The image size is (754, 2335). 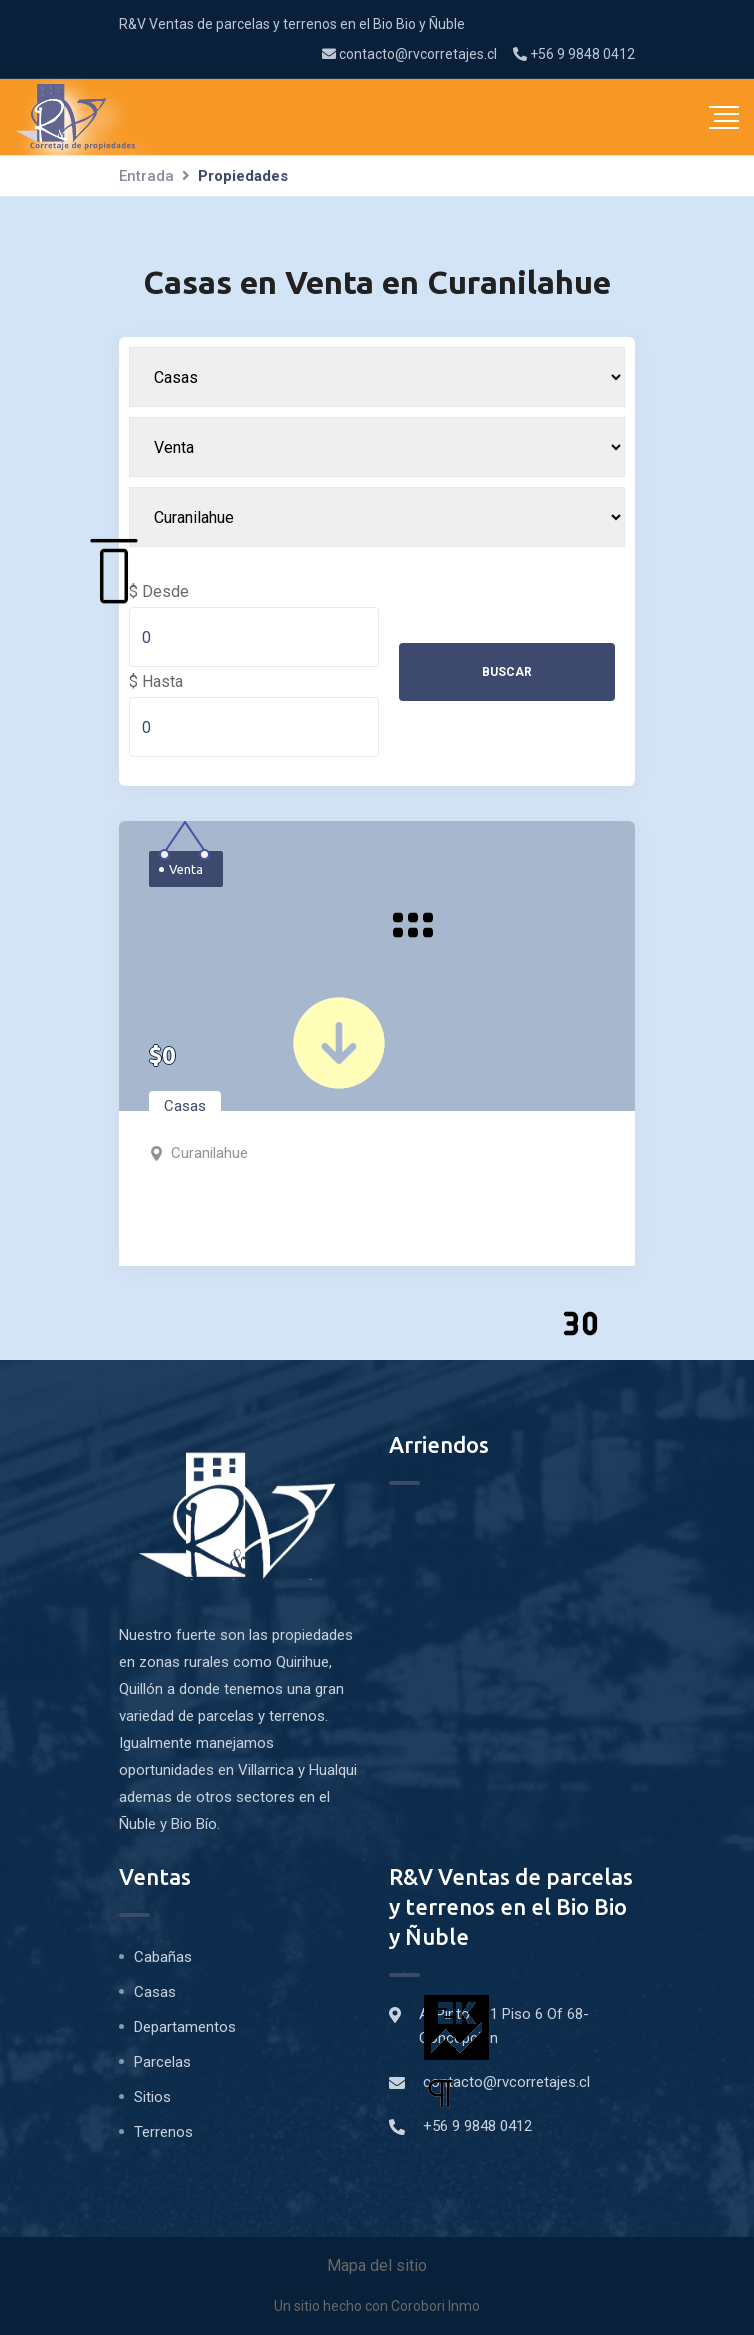 What do you see at coordinates (339, 1043) in the screenshot?
I see `download file or content` at bounding box center [339, 1043].